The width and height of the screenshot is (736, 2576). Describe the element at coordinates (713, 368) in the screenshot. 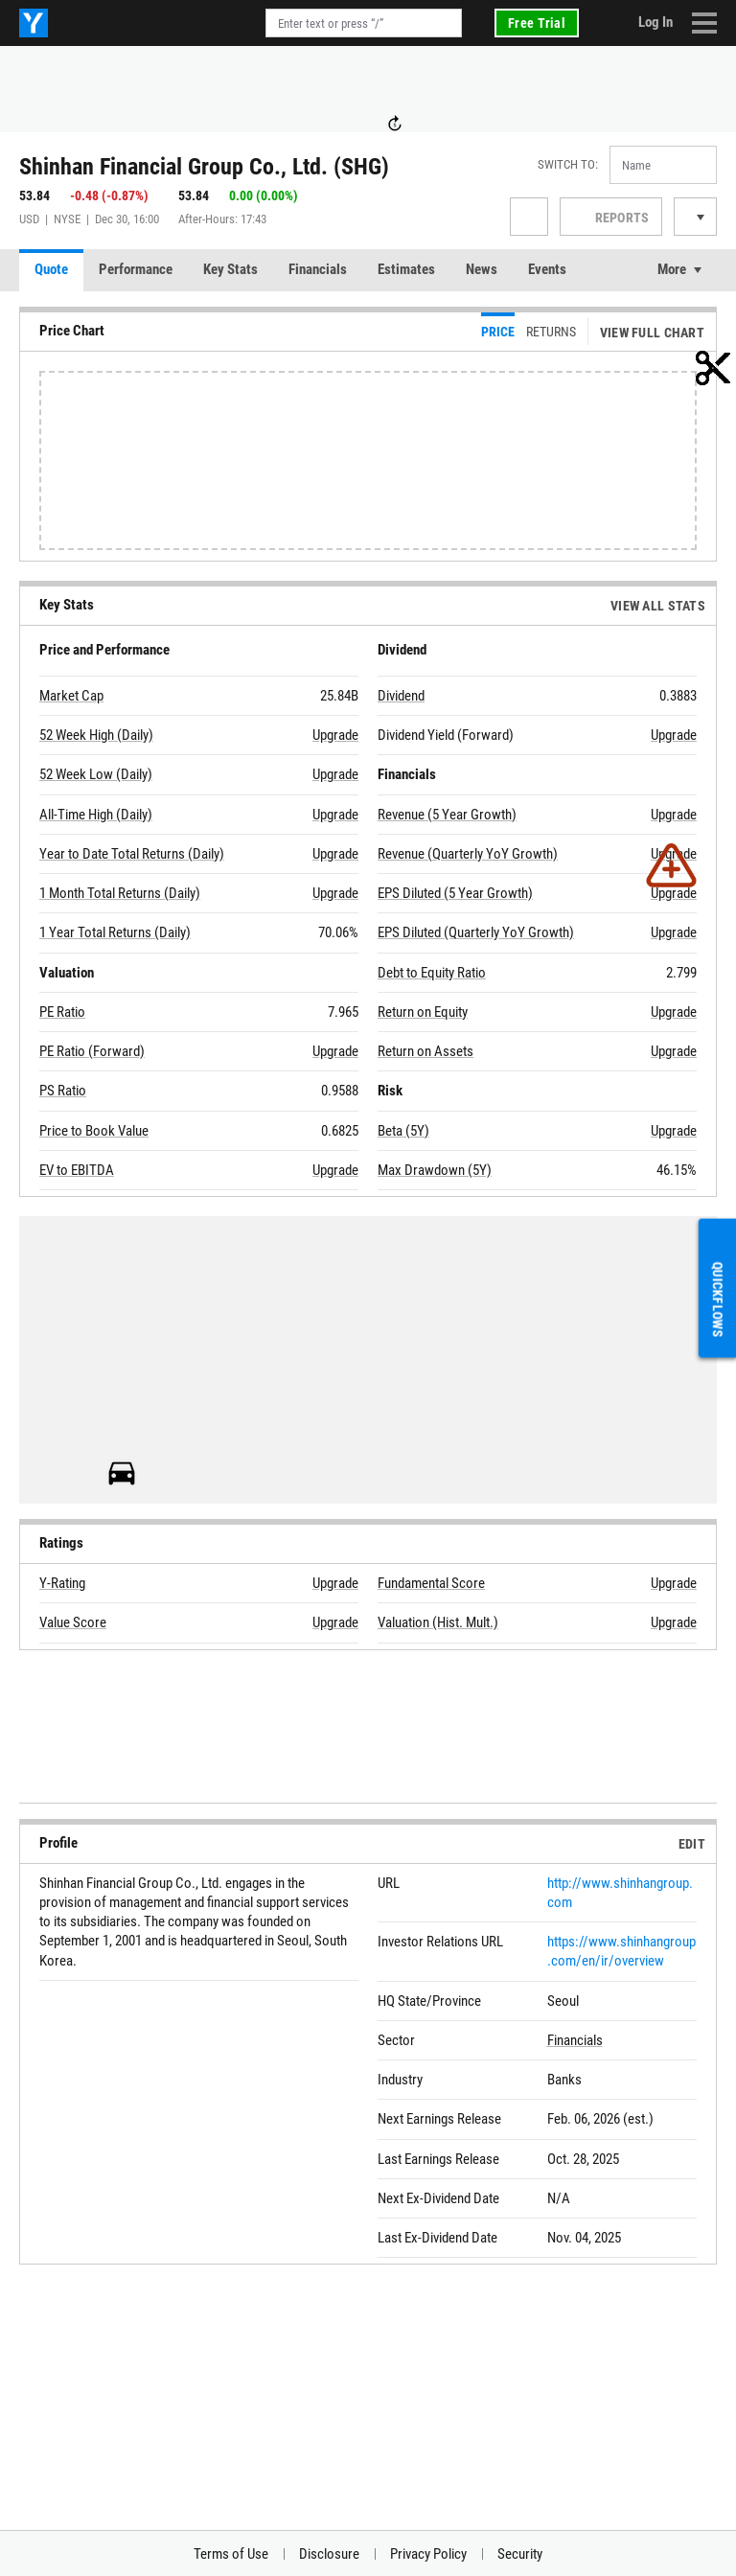

I see `cut selected content to clipboard` at that location.